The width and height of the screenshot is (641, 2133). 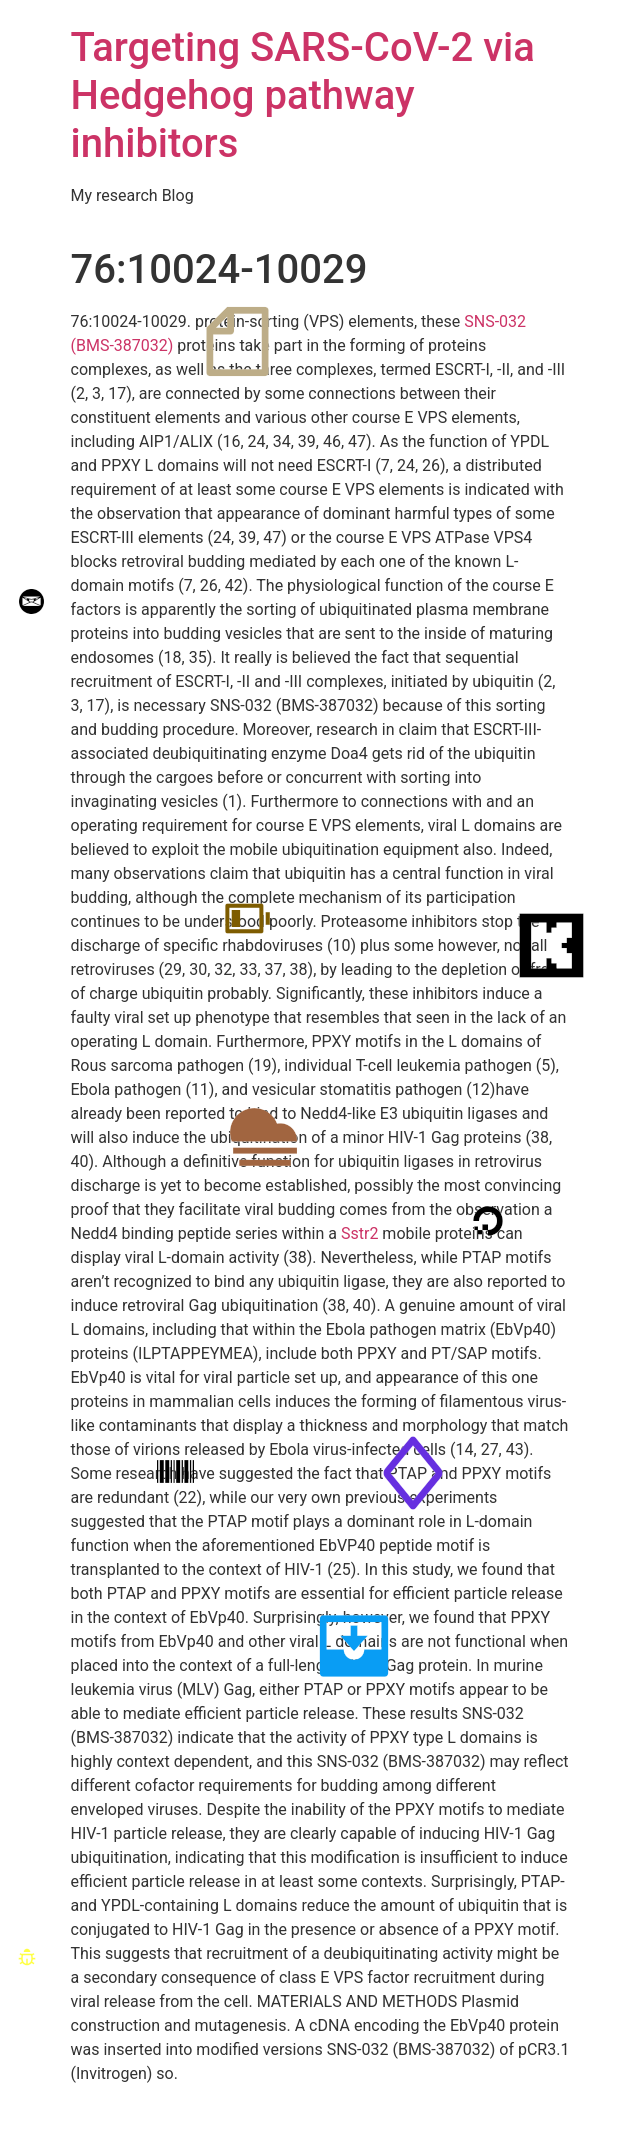 I want to click on indicates the diamonds suit in a card game, so click(x=413, y=1473).